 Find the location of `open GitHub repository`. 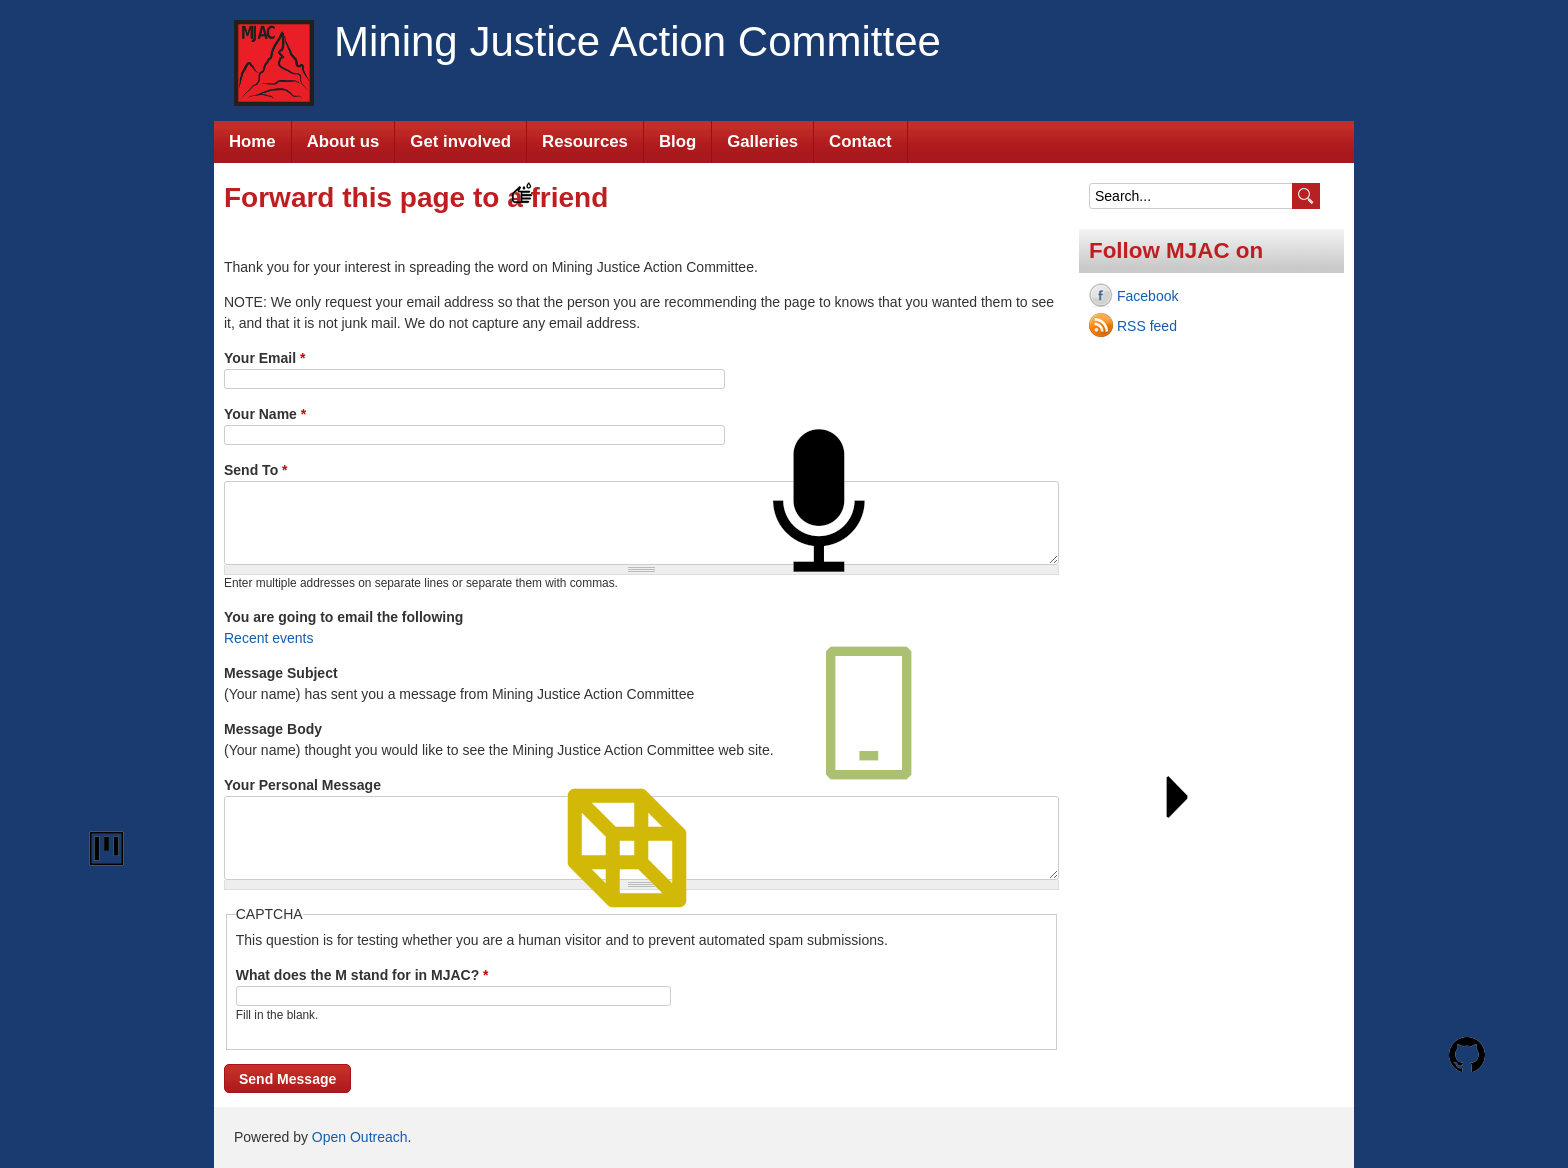

open GitHub repository is located at coordinates (1467, 1055).